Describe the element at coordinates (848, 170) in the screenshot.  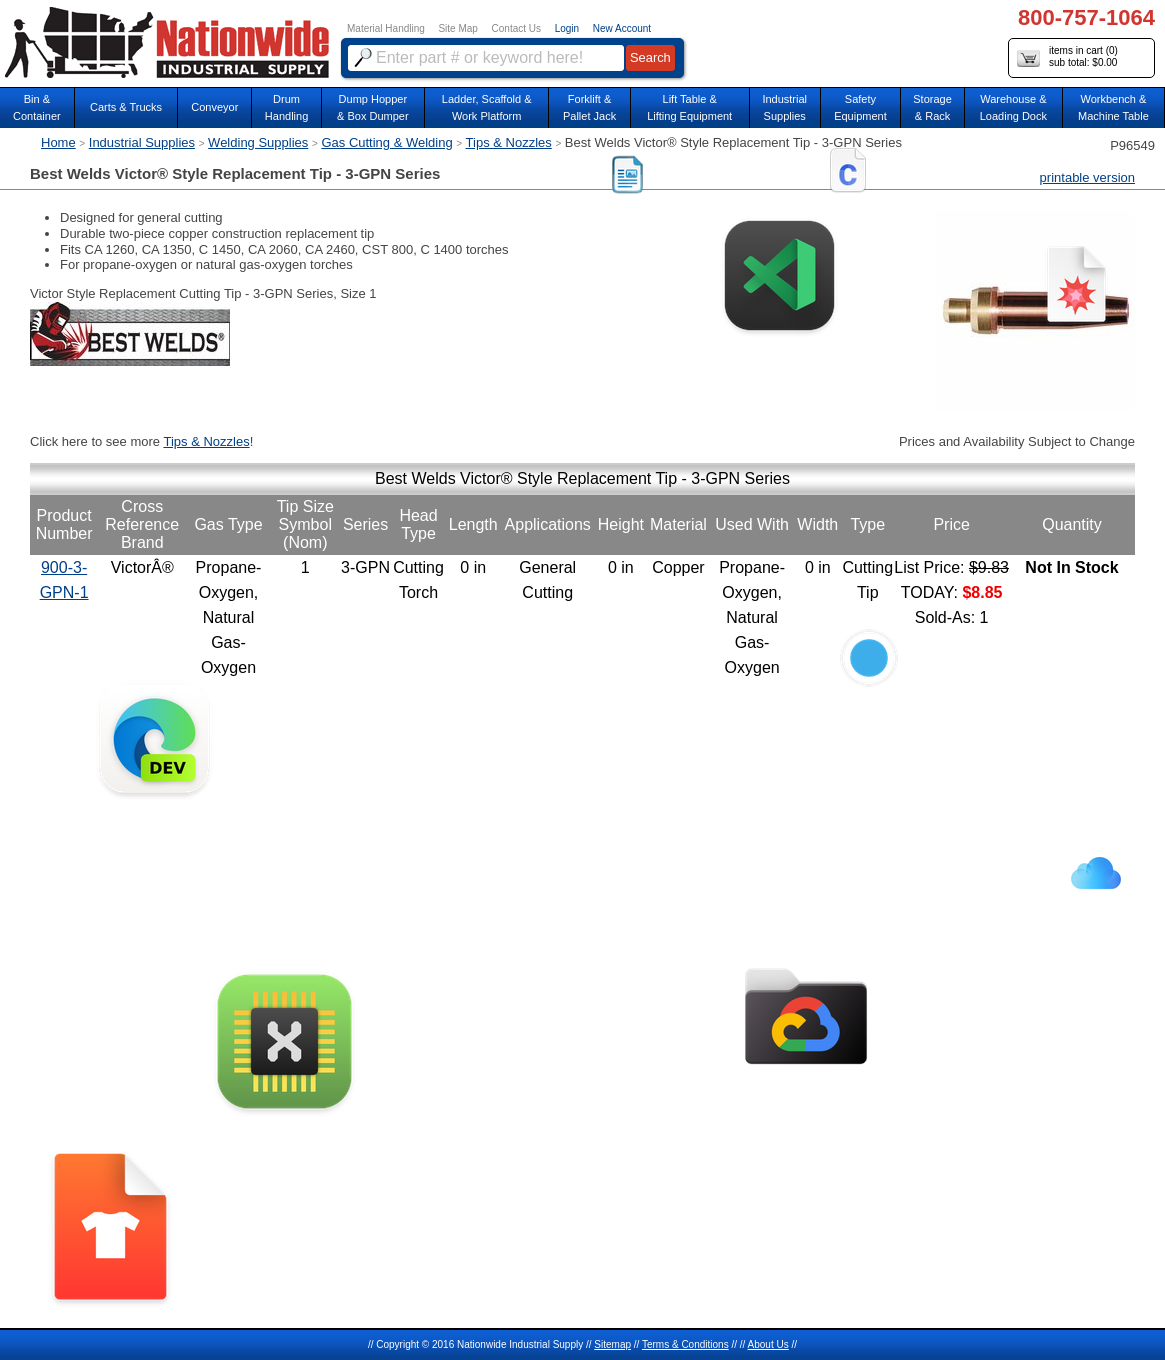
I see `a C programming language source code file` at that location.